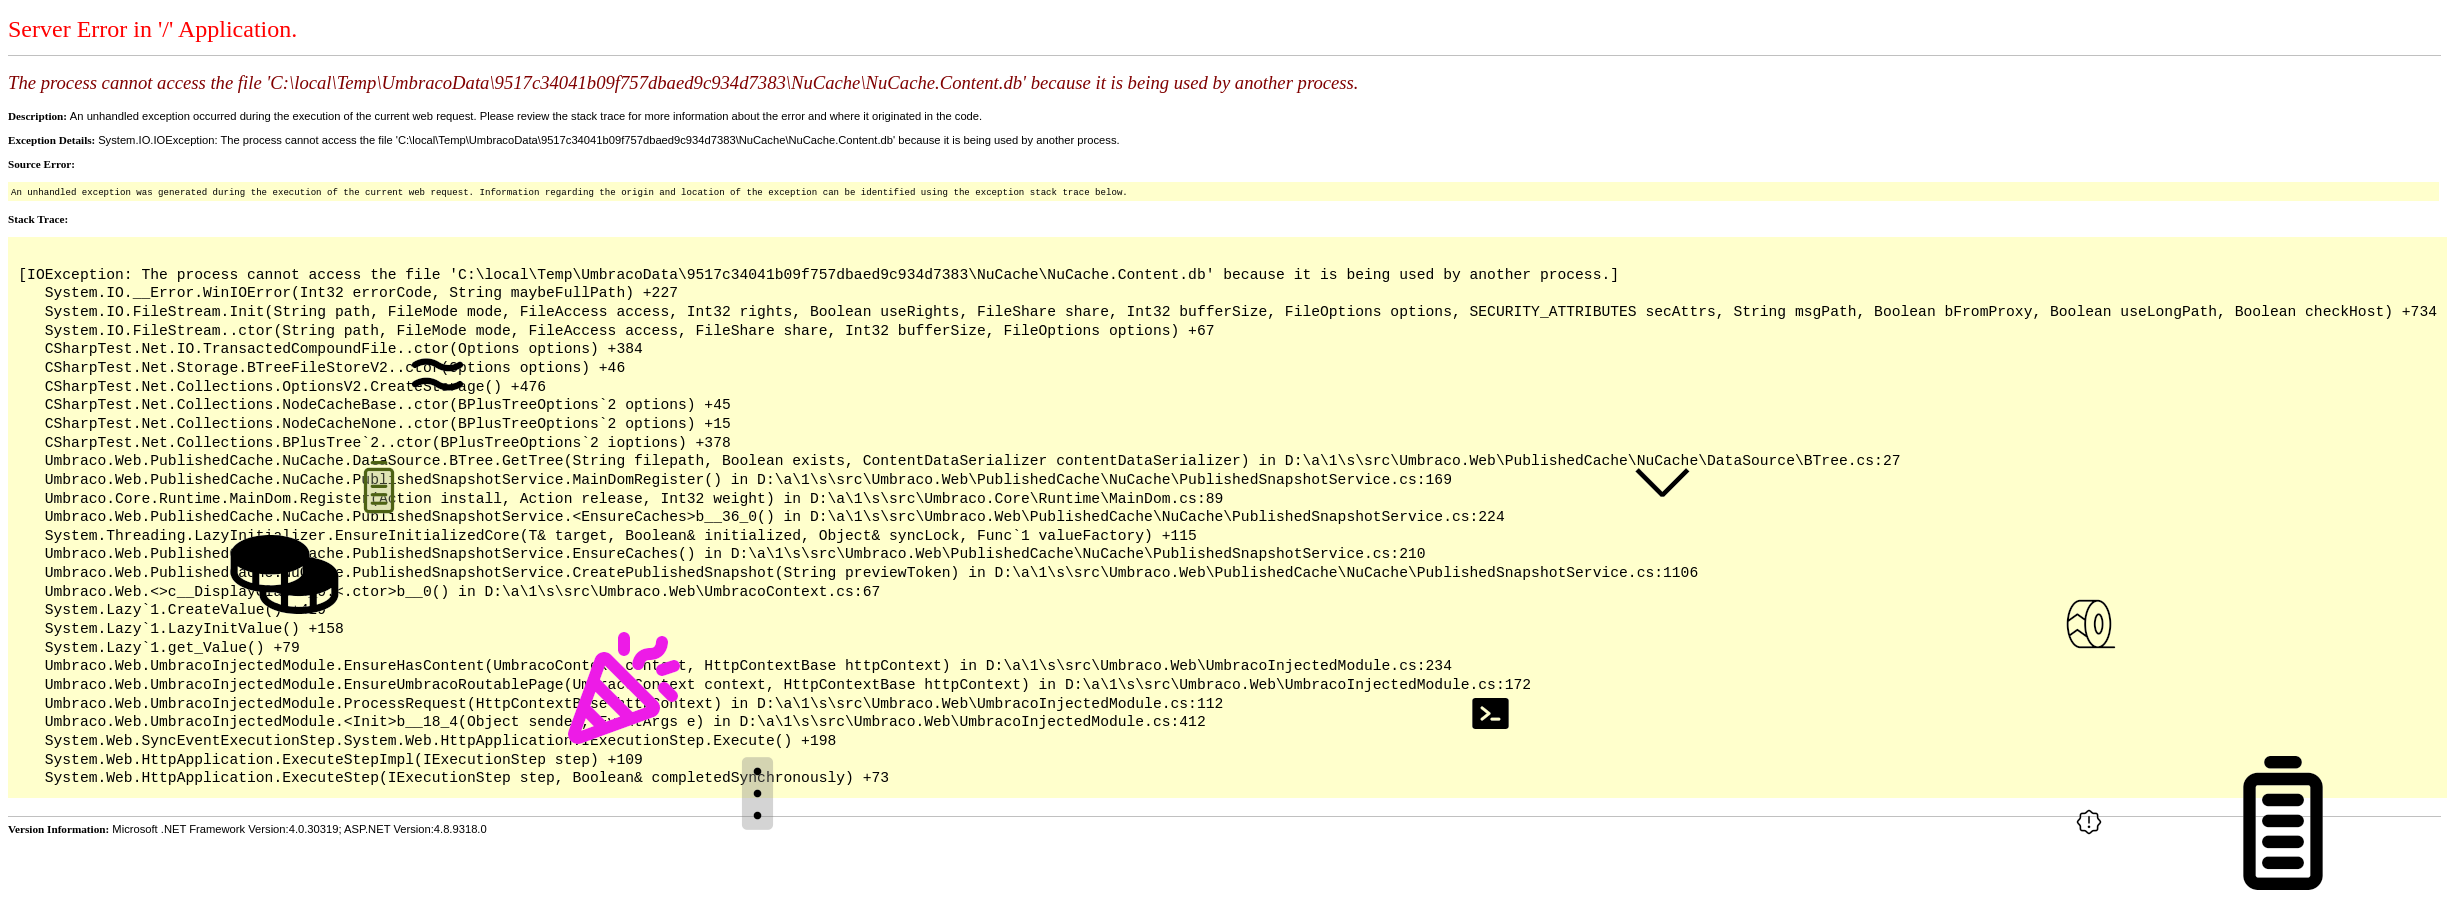 This screenshot has width=2447, height=924. I want to click on indicates battery is fully charged, so click(2283, 823).